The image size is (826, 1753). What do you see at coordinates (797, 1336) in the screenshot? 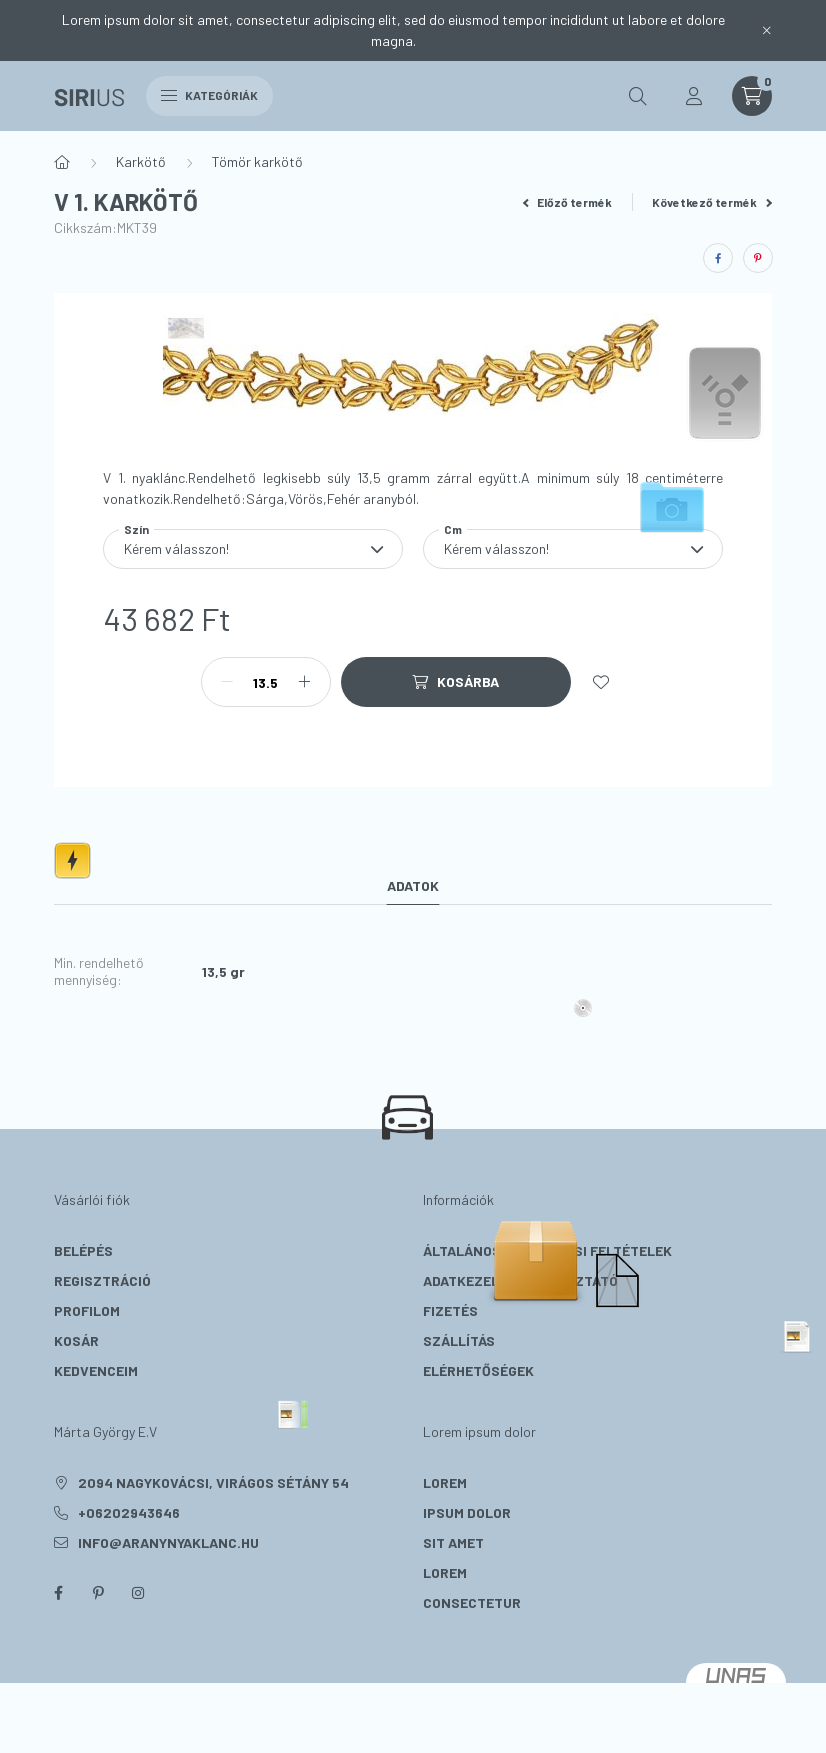
I see `open a document file` at bounding box center [797, 1336].